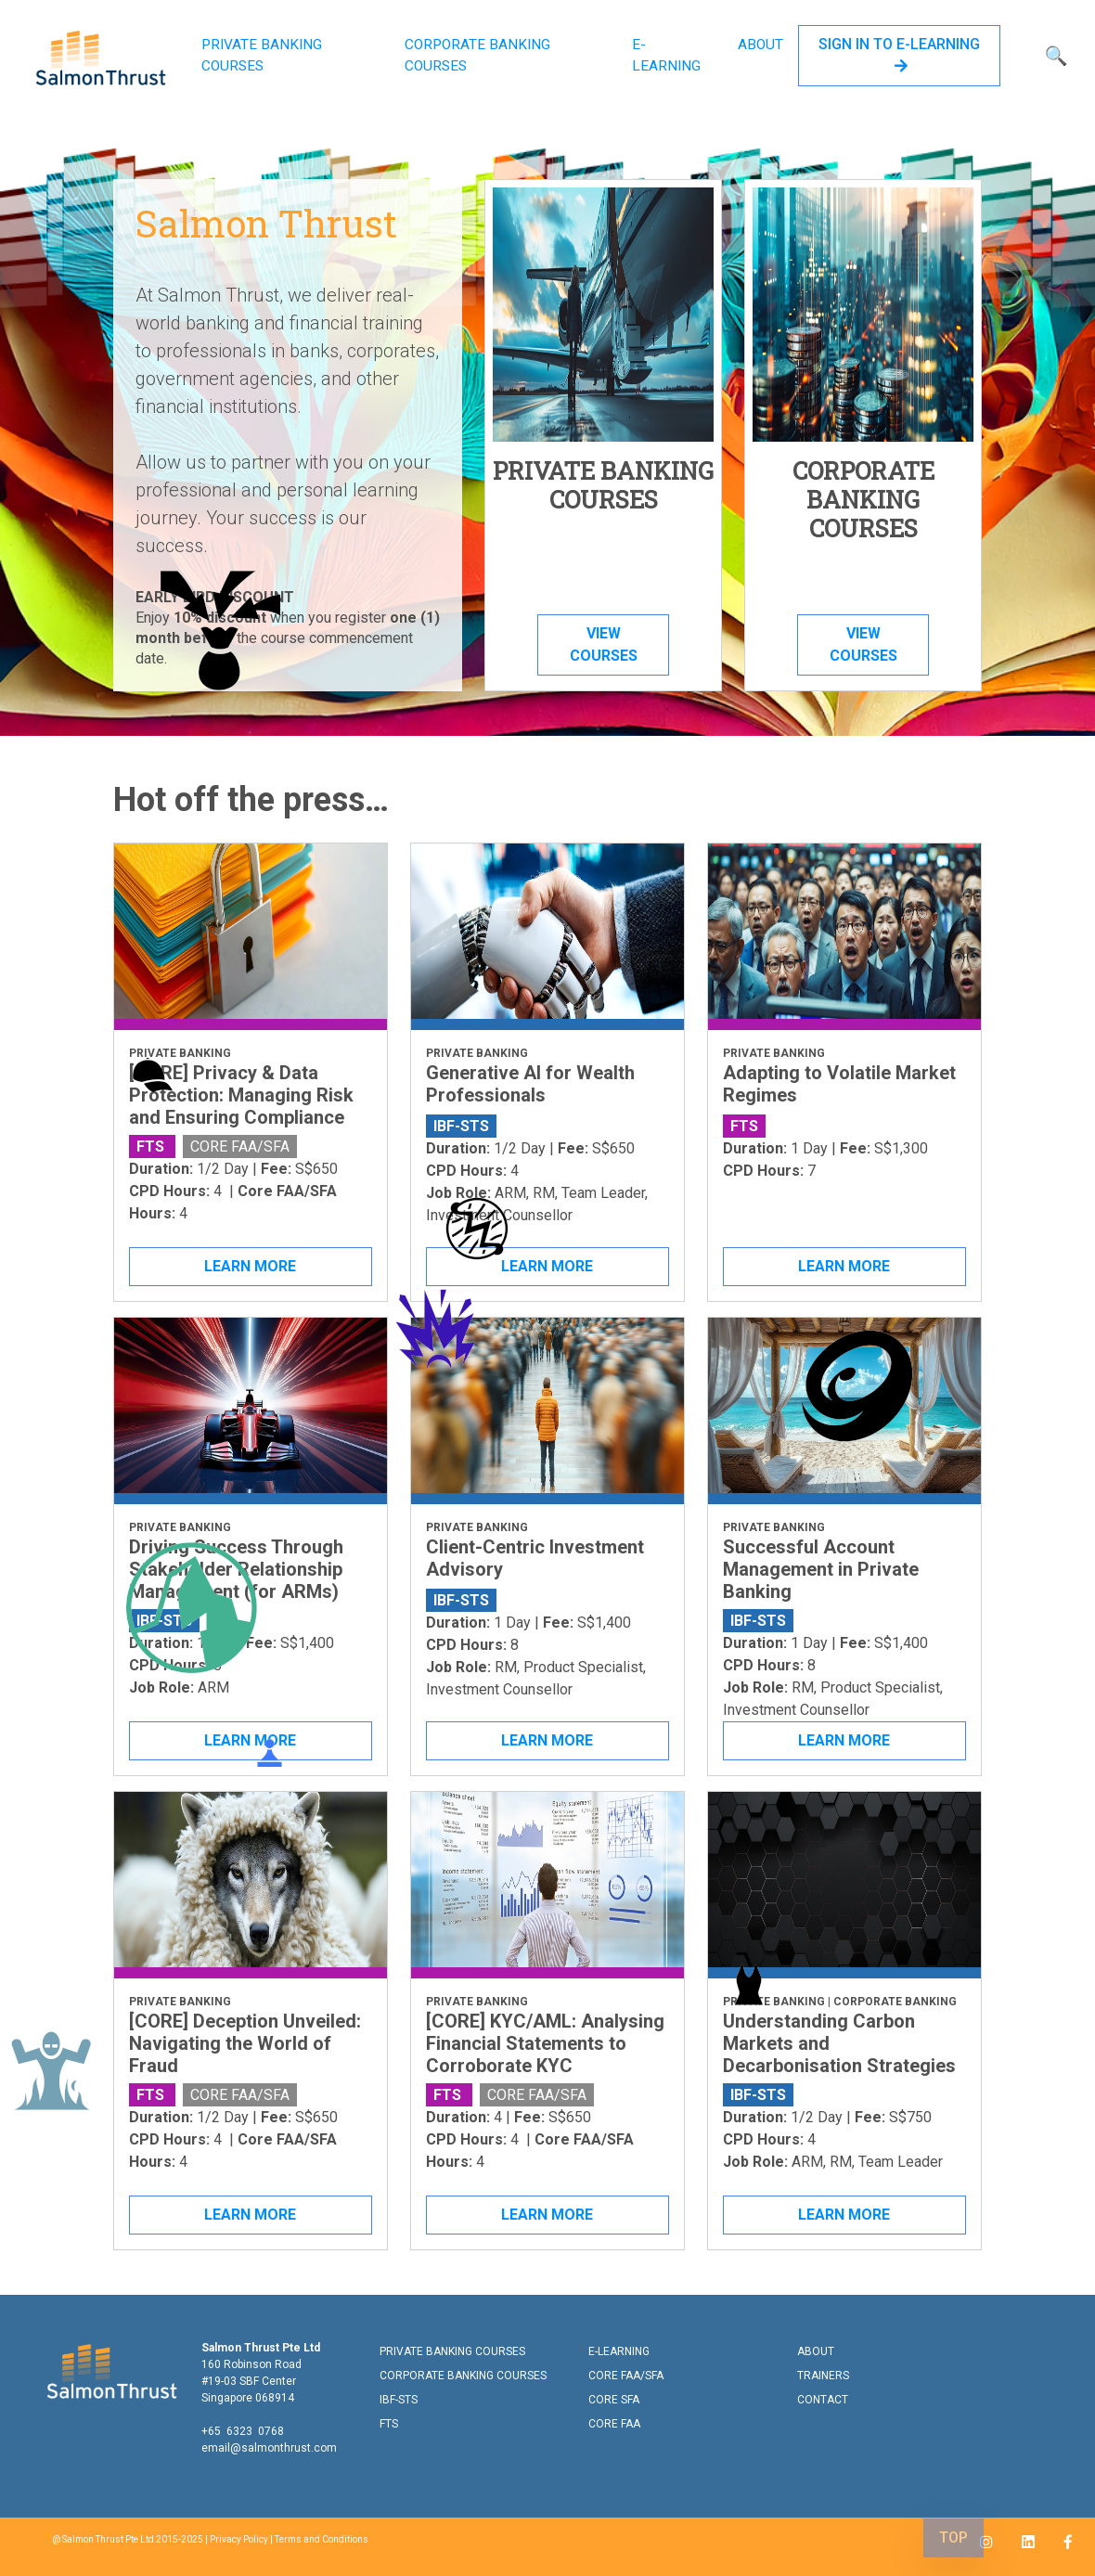 The height and width of the screenshot is (2576, 1095). What do you see at coordinates (435, 1330) in the screenshot?
I see `indicates a mine has been triggered or detonated` at bounding box center [435, 1330].